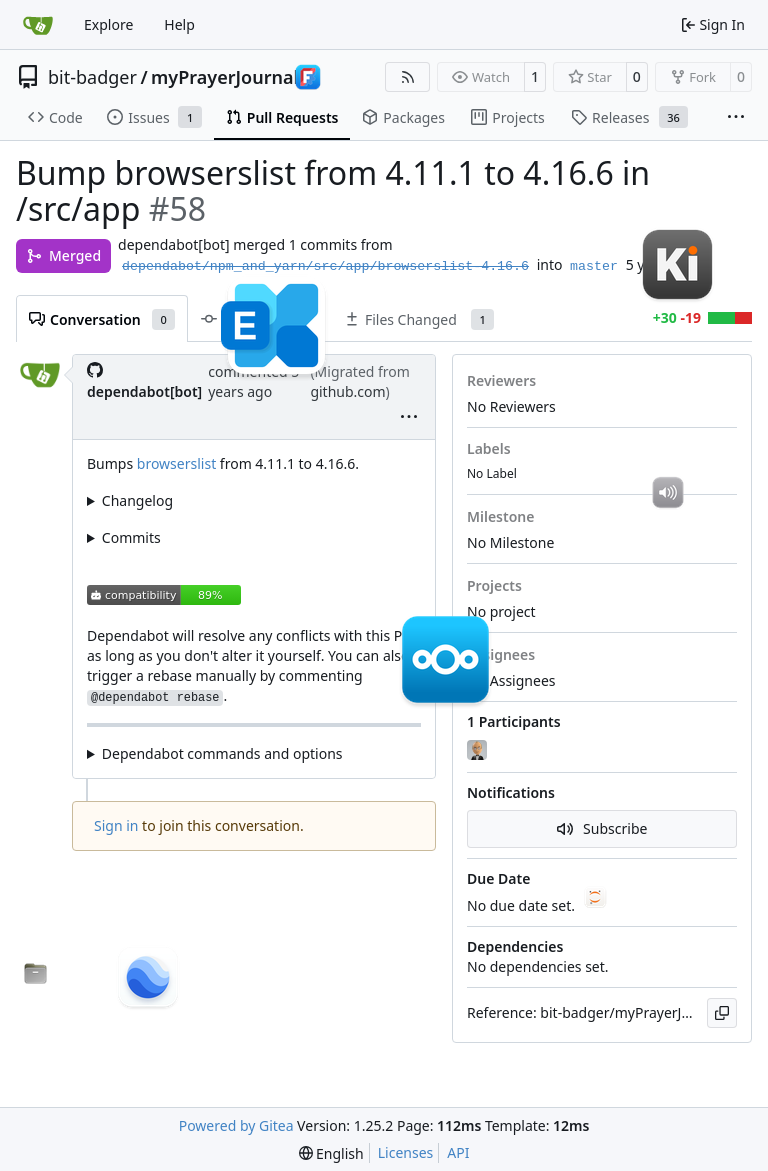 This screenshot has height=1171, width=768. Describe the element at coordinates (148, 977) in the screenshot. I see `open google earth app` at that location.